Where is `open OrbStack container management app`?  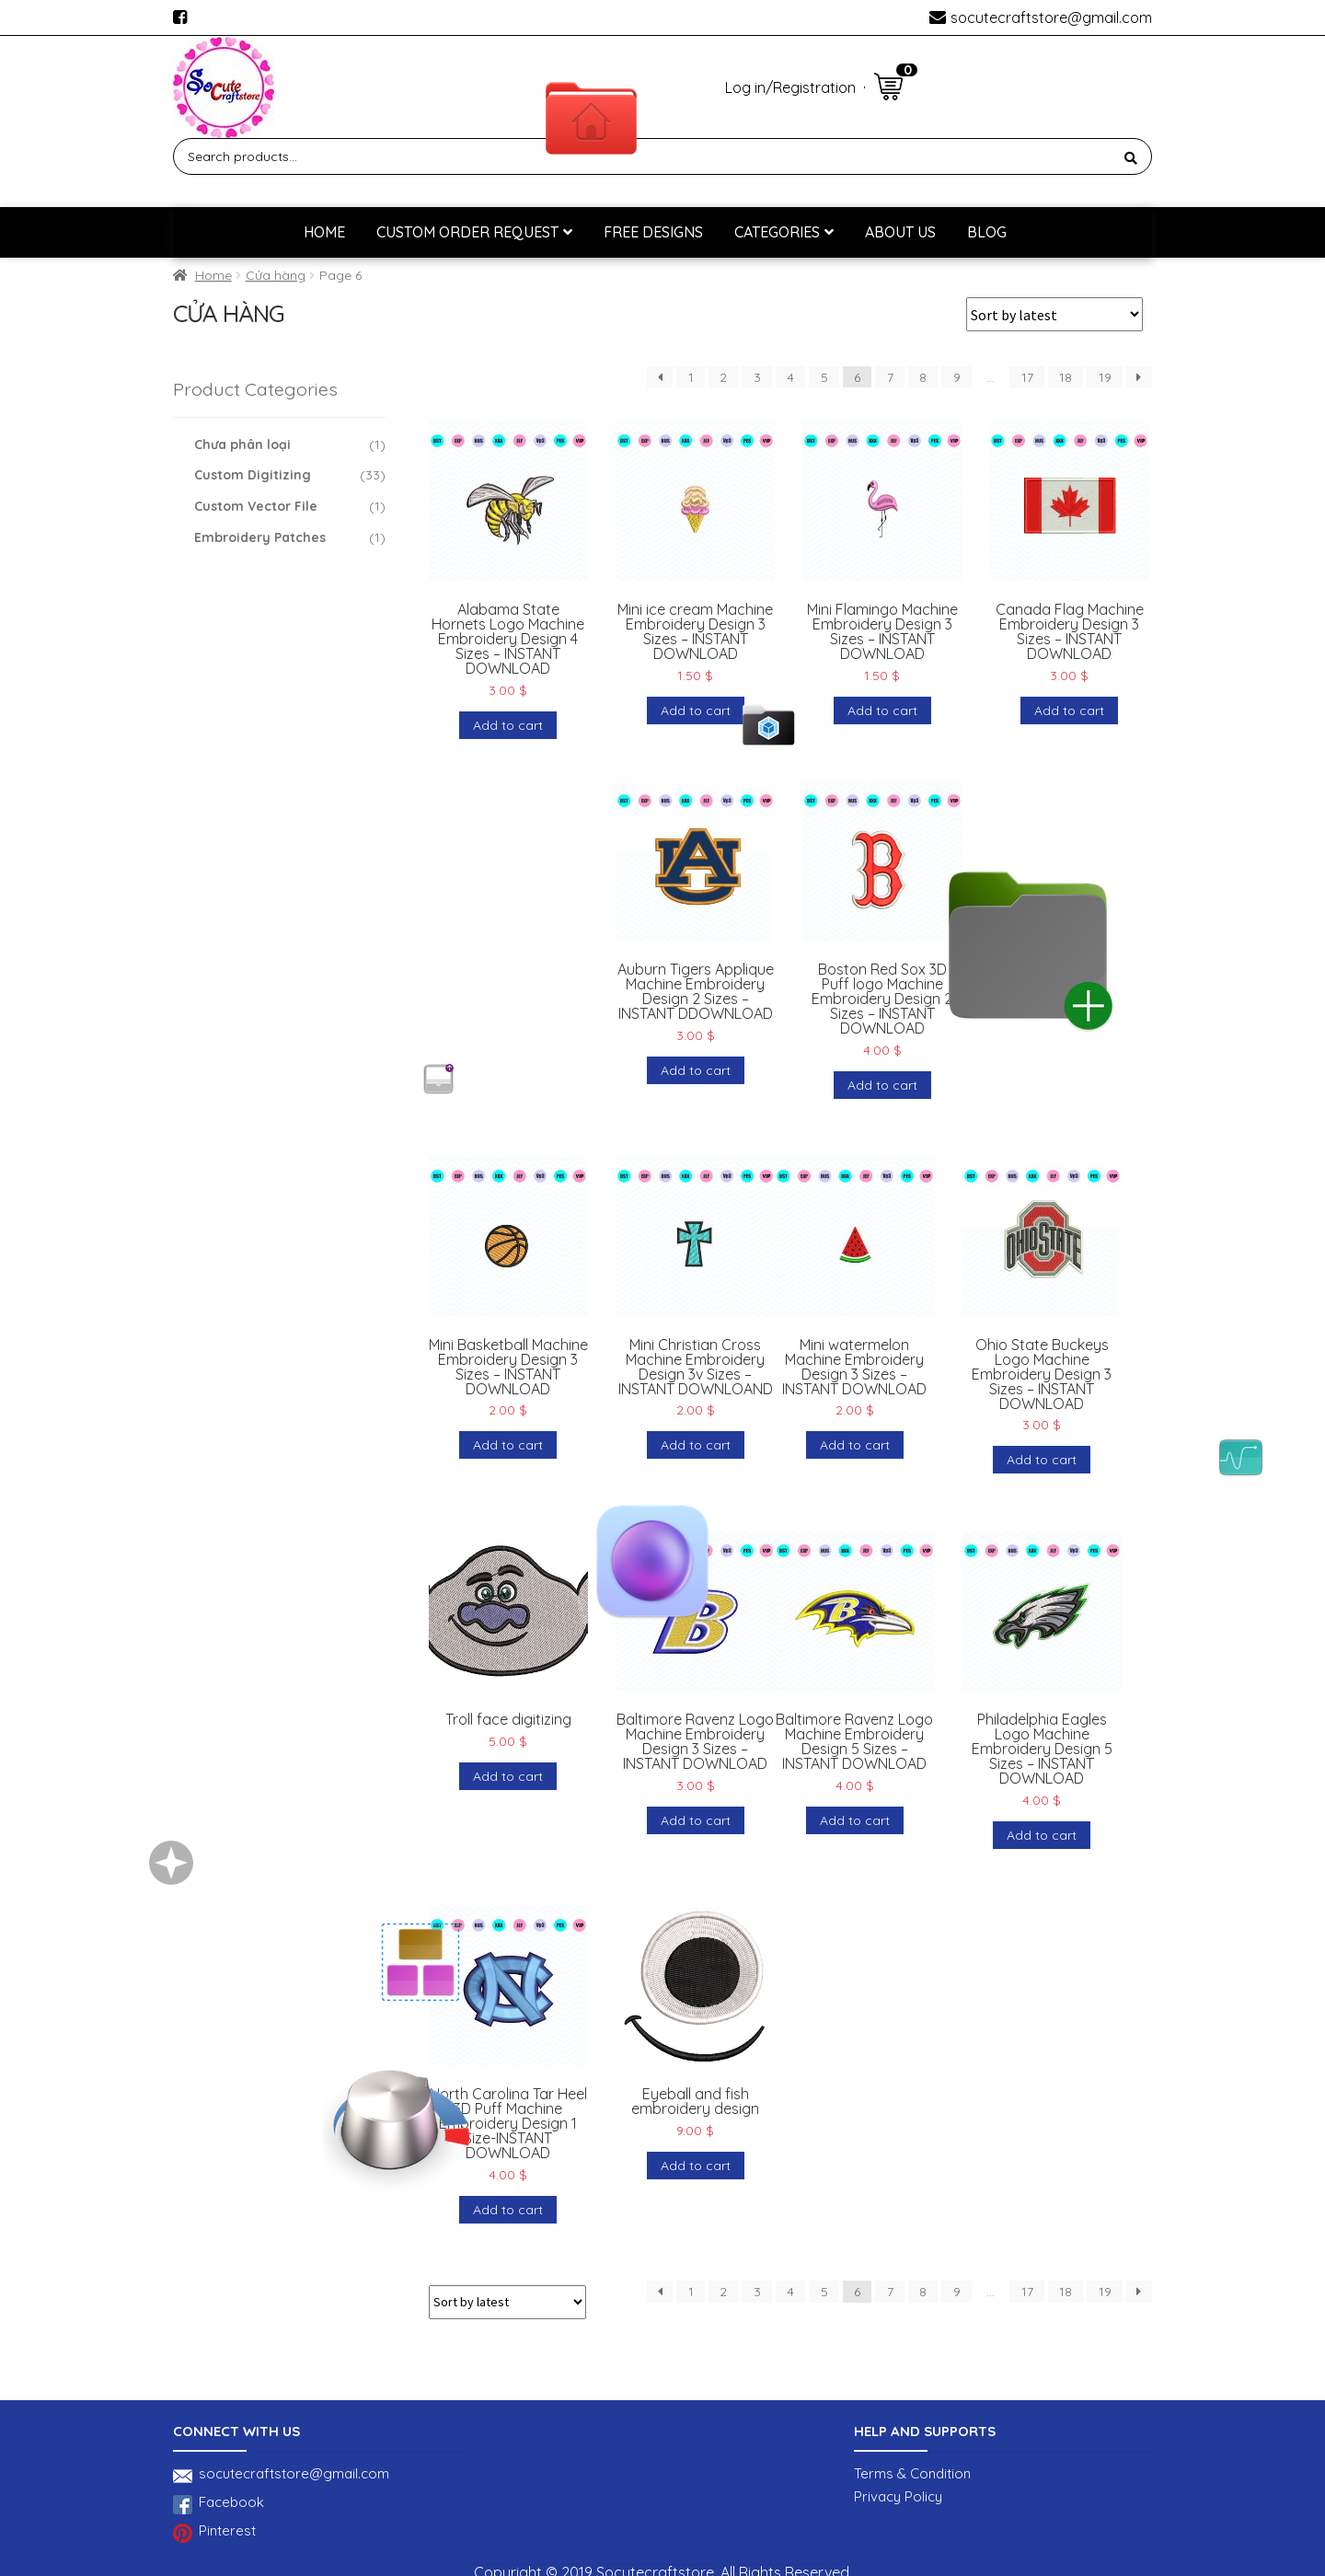 open OrbStack container management app is located at coordinates (652, 1561).